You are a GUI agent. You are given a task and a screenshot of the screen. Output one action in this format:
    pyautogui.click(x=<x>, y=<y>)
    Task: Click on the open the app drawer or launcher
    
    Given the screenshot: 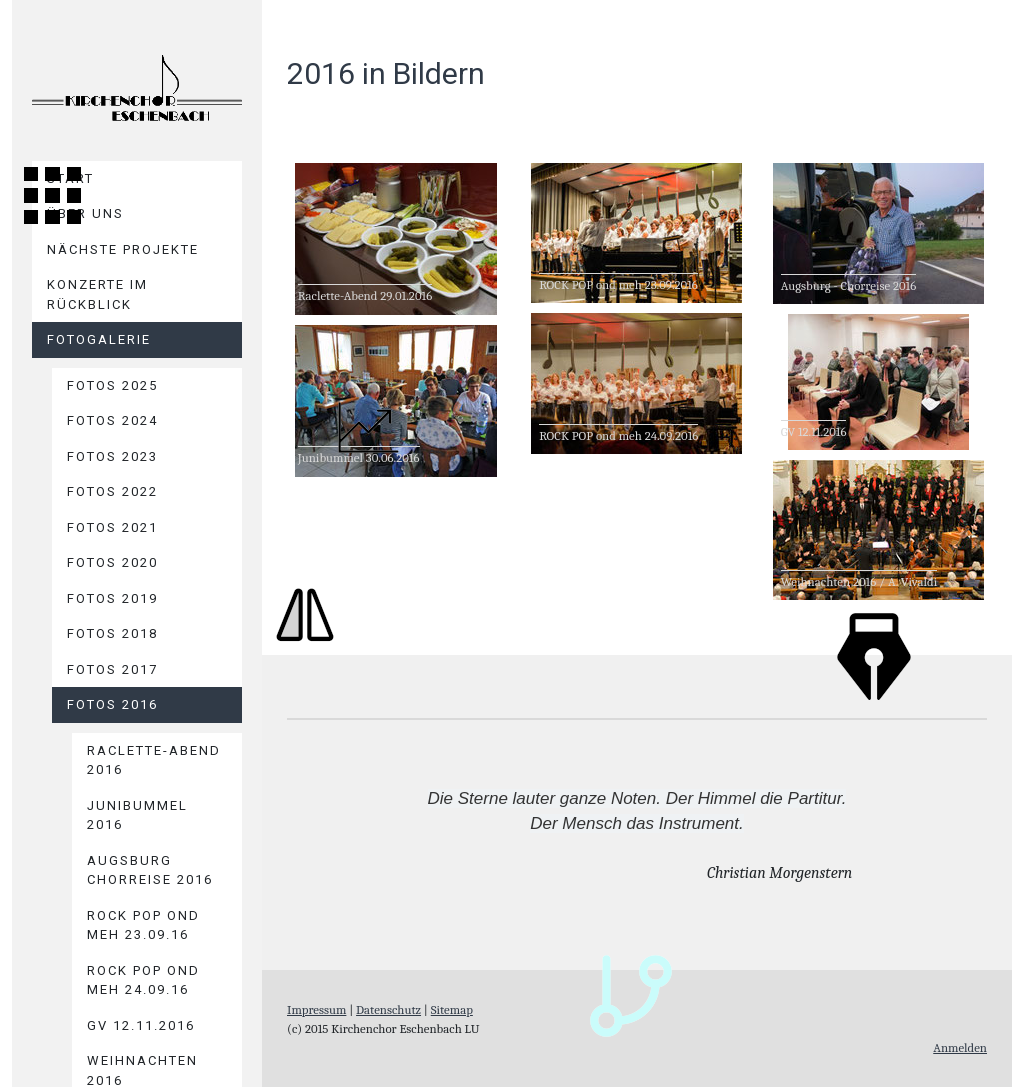 What is the action you would take?
    pyautogui.click(x=52, y=195)
    